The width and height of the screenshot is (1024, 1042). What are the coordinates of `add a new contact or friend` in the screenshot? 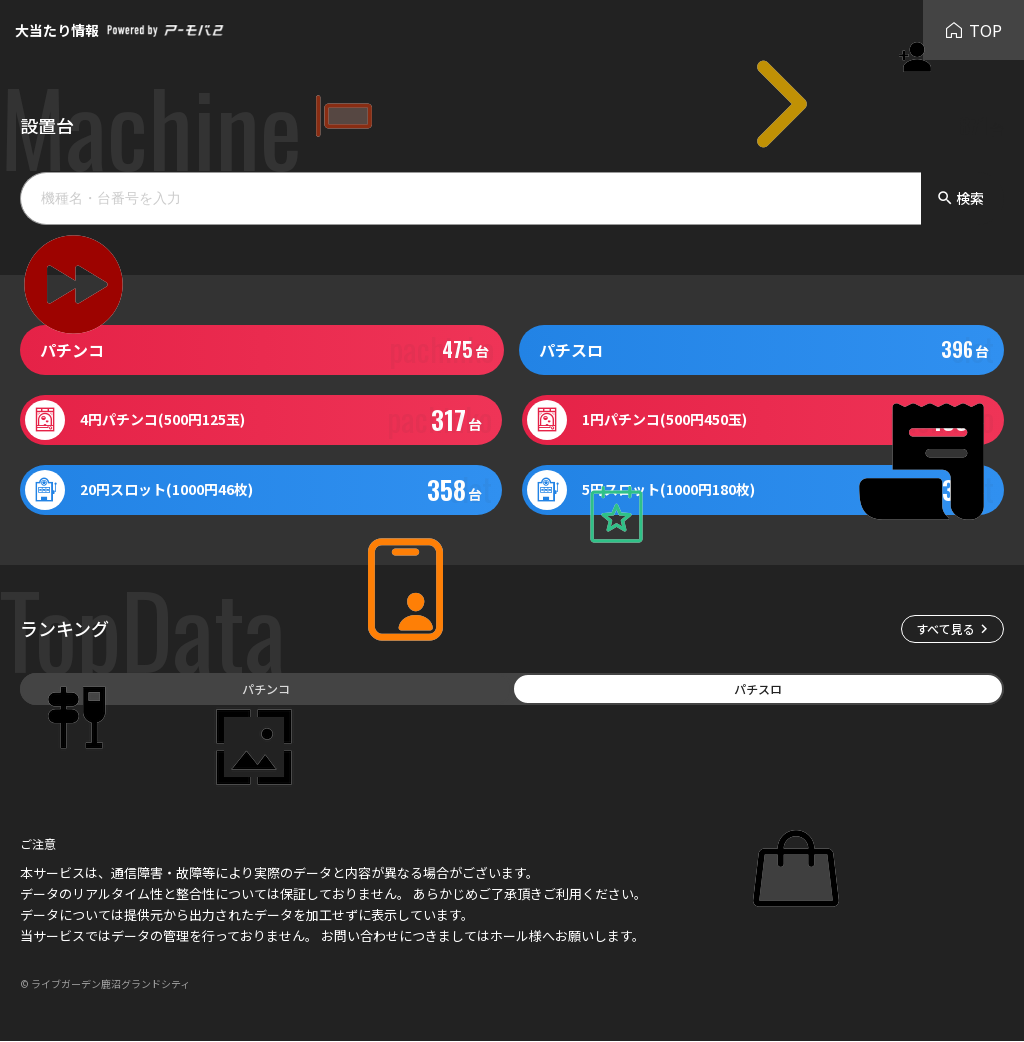 It's located at (915, 57).